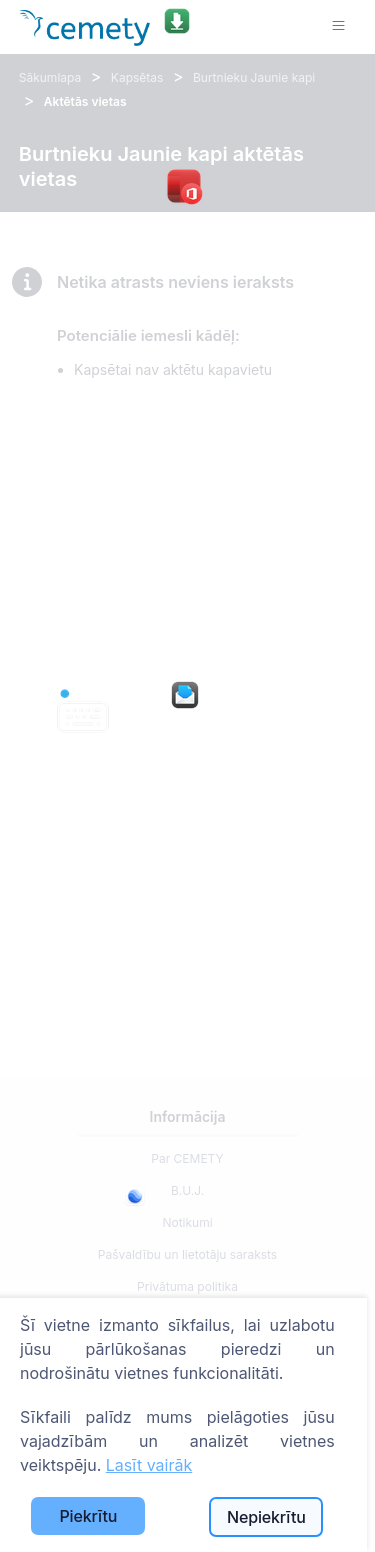  What do you see at coordinates (177, 21) in the screenshot?
I see `download videos from YouTube for offline viewing` at bounding box center [177, 21].